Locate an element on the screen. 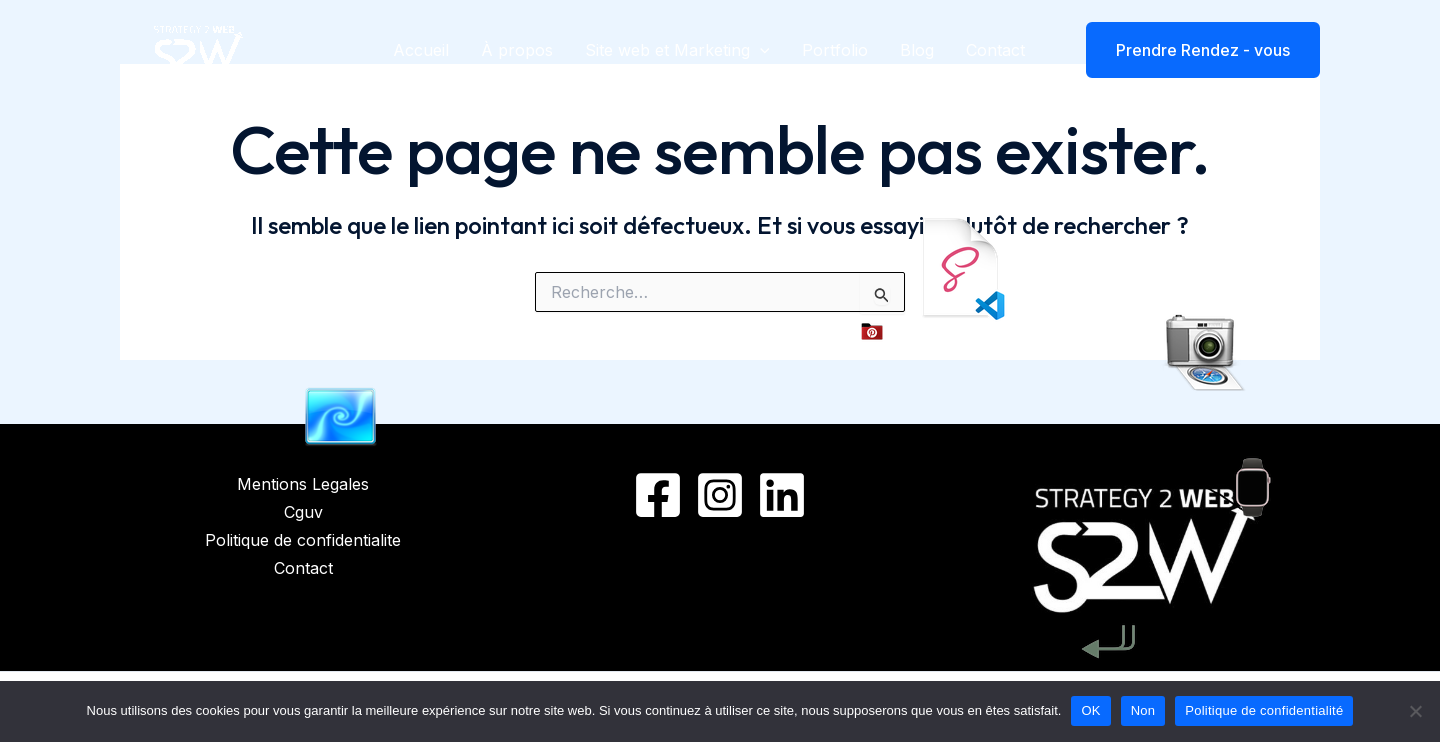  reply to all recipients in an email thread is located at coordinates (1107, 641).